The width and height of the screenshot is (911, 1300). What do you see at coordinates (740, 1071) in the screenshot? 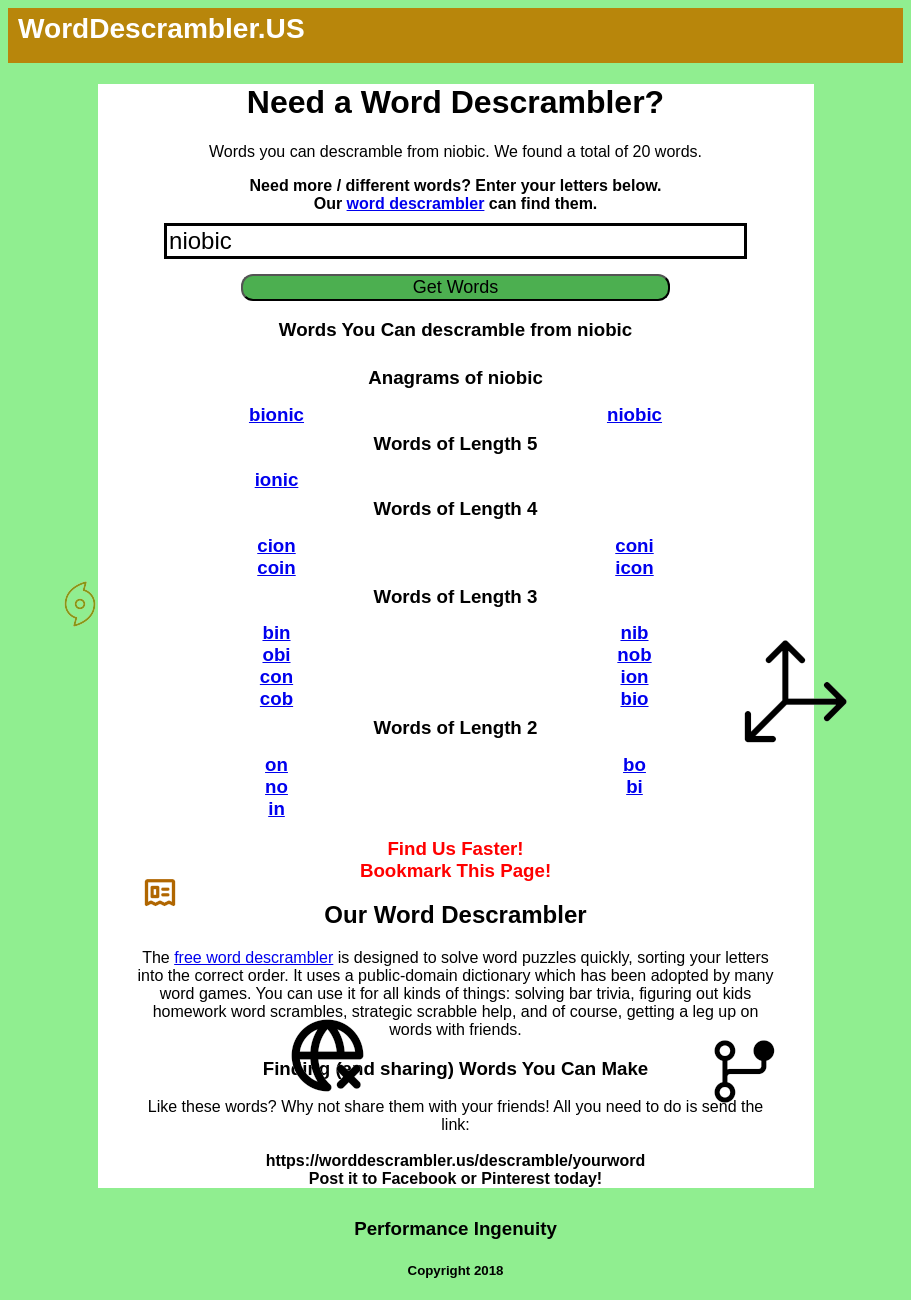
I see `create a new git branch` at bounding box center [740, 1071].